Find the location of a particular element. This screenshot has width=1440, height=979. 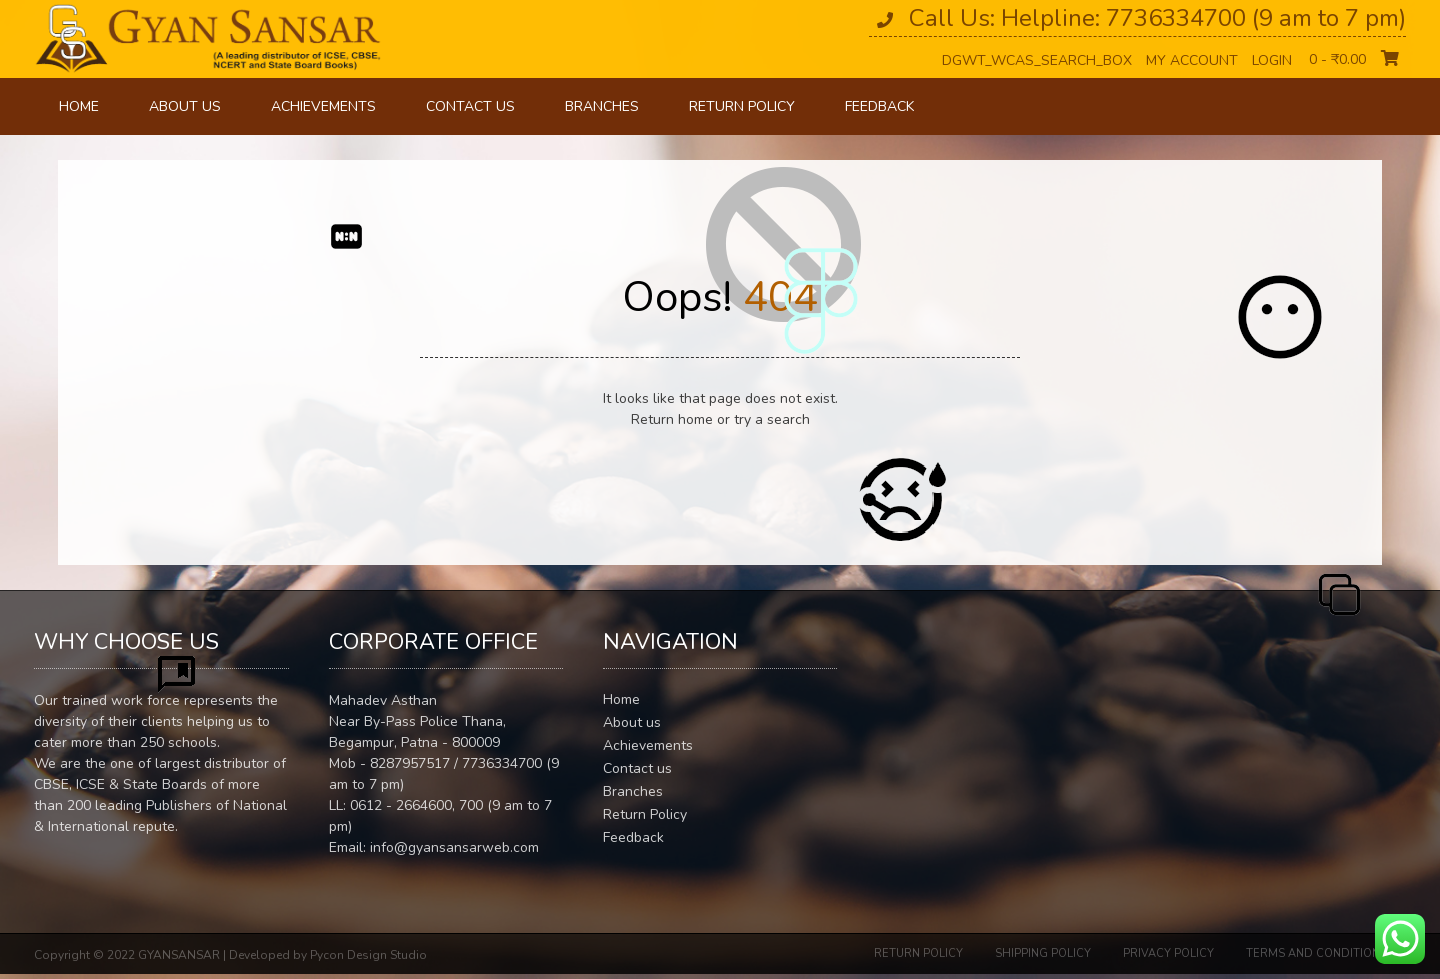

indicates a many-to-many database relationship is located at coordinates (346, 236).